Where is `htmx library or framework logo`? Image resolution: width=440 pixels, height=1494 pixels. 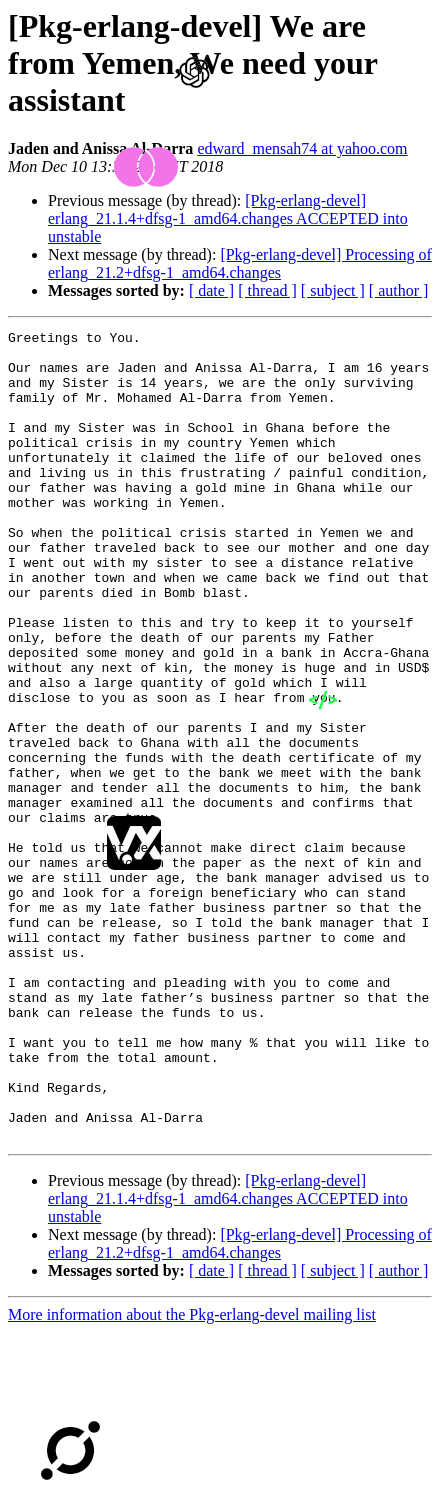 htmx library or framework logo is located at coordinates (323, 700).